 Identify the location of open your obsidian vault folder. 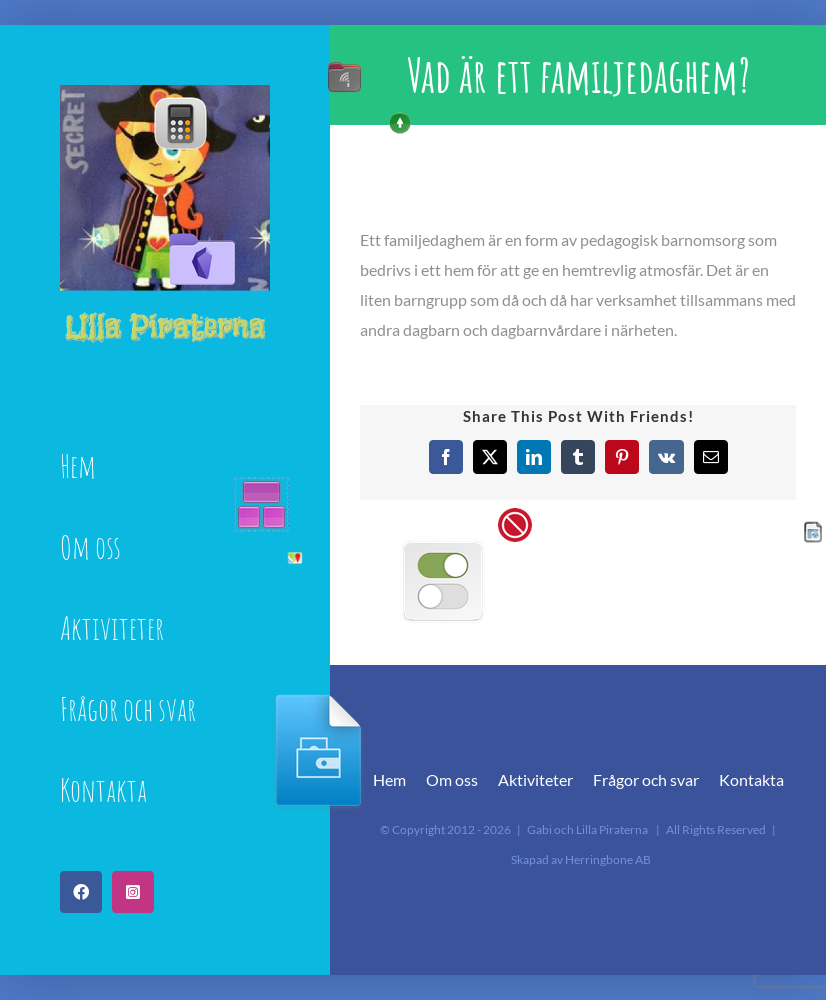
(202, 261).